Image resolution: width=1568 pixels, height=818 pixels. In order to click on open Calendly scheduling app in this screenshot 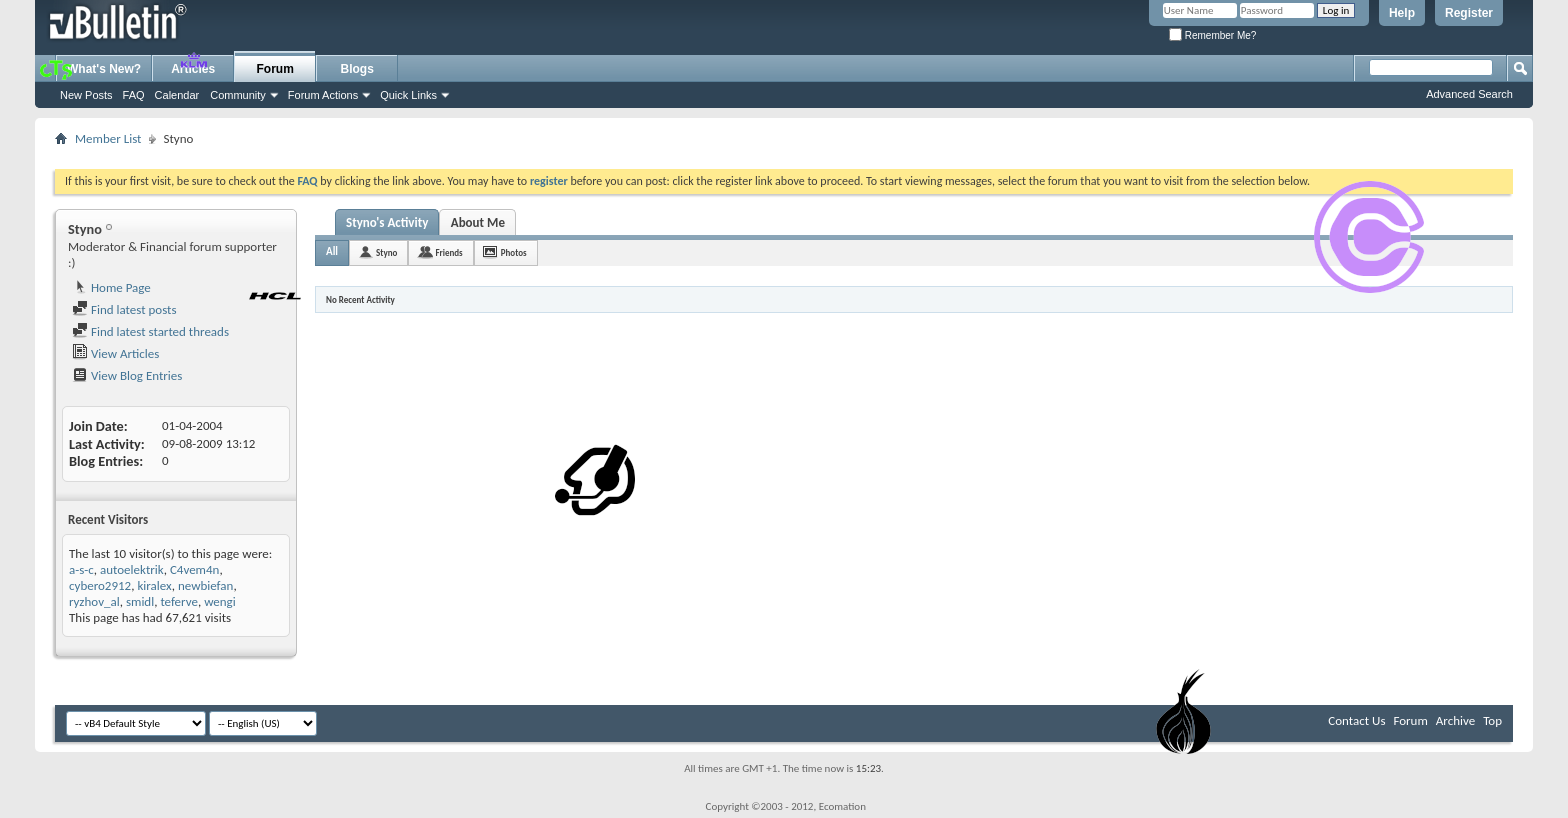, I will do `click(1369, 237)`.